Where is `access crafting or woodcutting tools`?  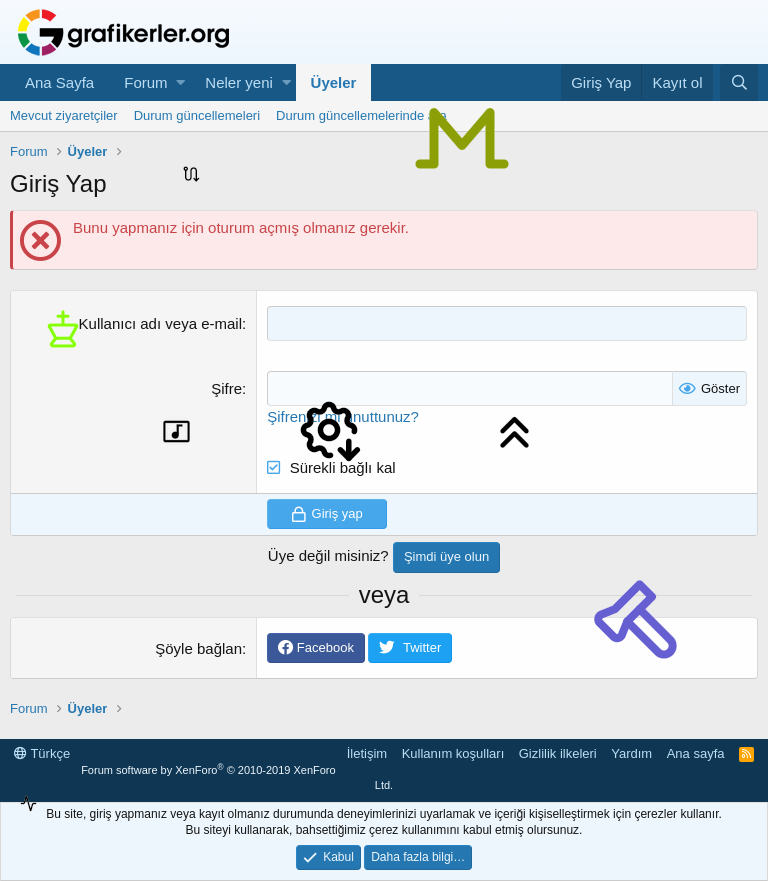 access crafting or woodcutting tools is located at coordinates (635, 621).